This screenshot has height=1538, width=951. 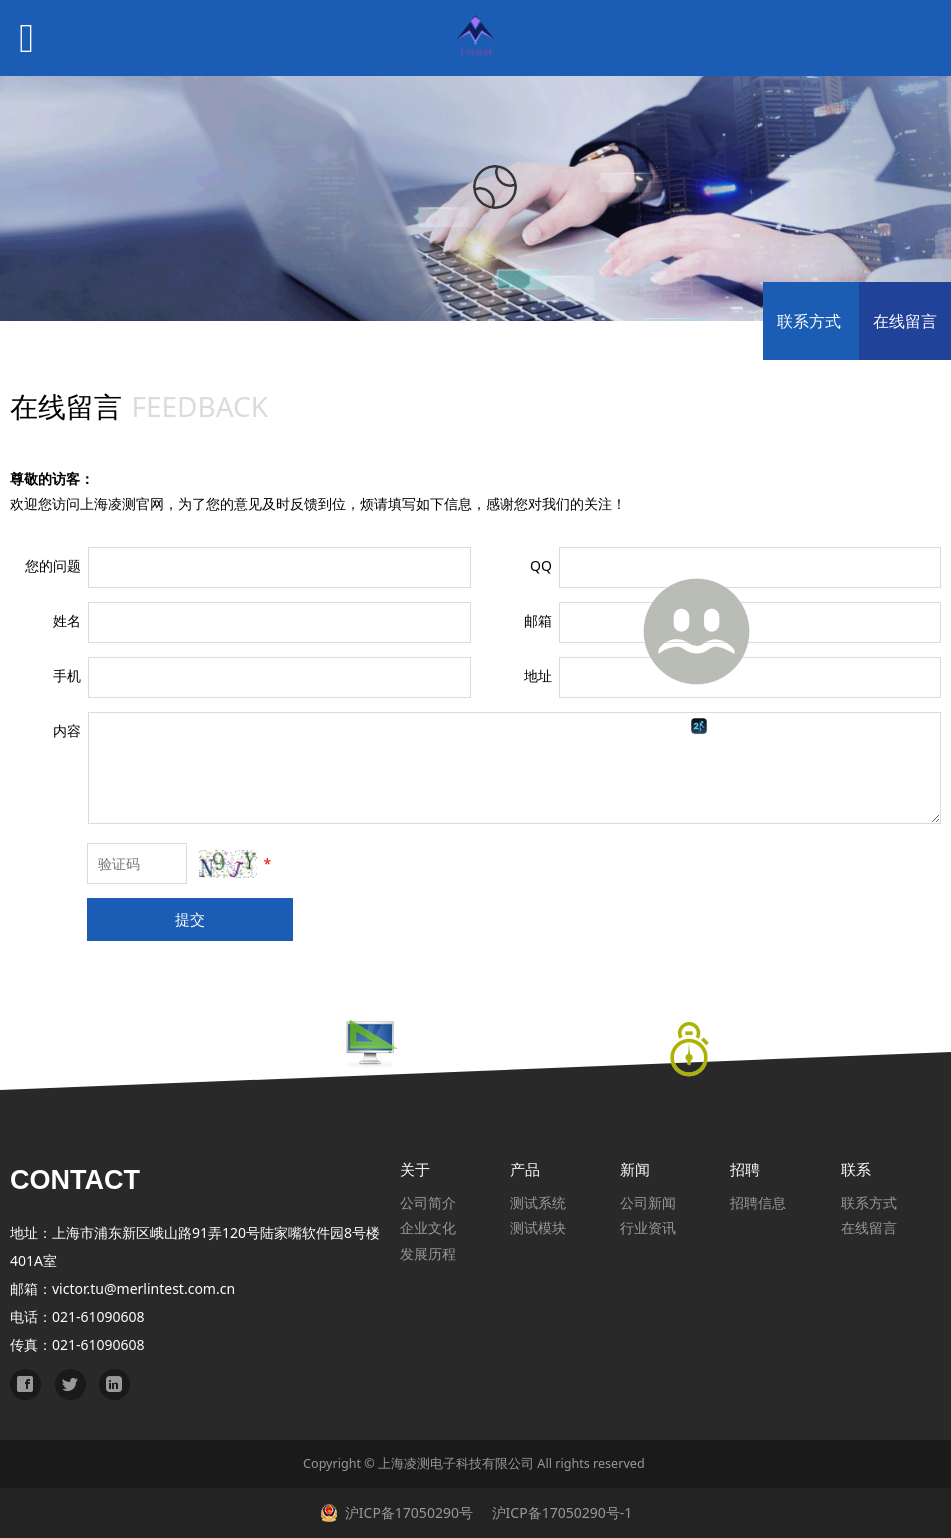 I want to click on access display settings, so click(x=371, y=1042).